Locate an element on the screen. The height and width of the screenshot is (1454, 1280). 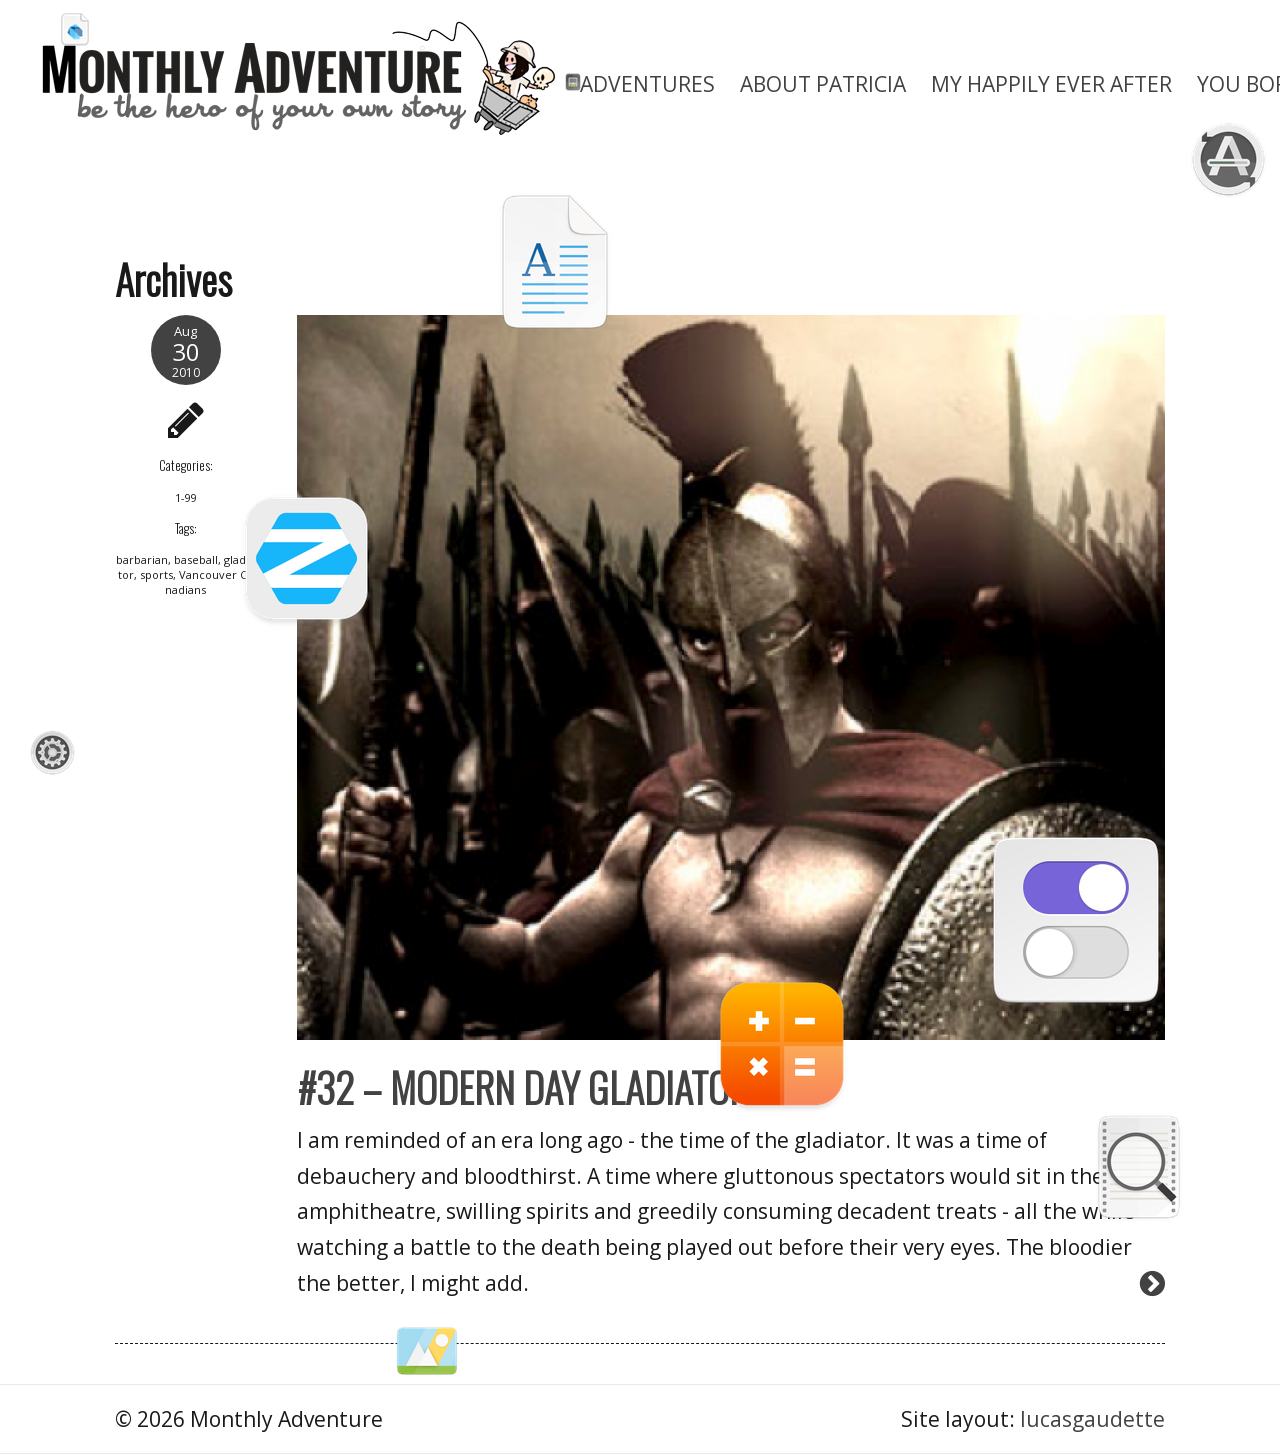
open zorin os system settings or app launcher is located at coordinates (306, 558).